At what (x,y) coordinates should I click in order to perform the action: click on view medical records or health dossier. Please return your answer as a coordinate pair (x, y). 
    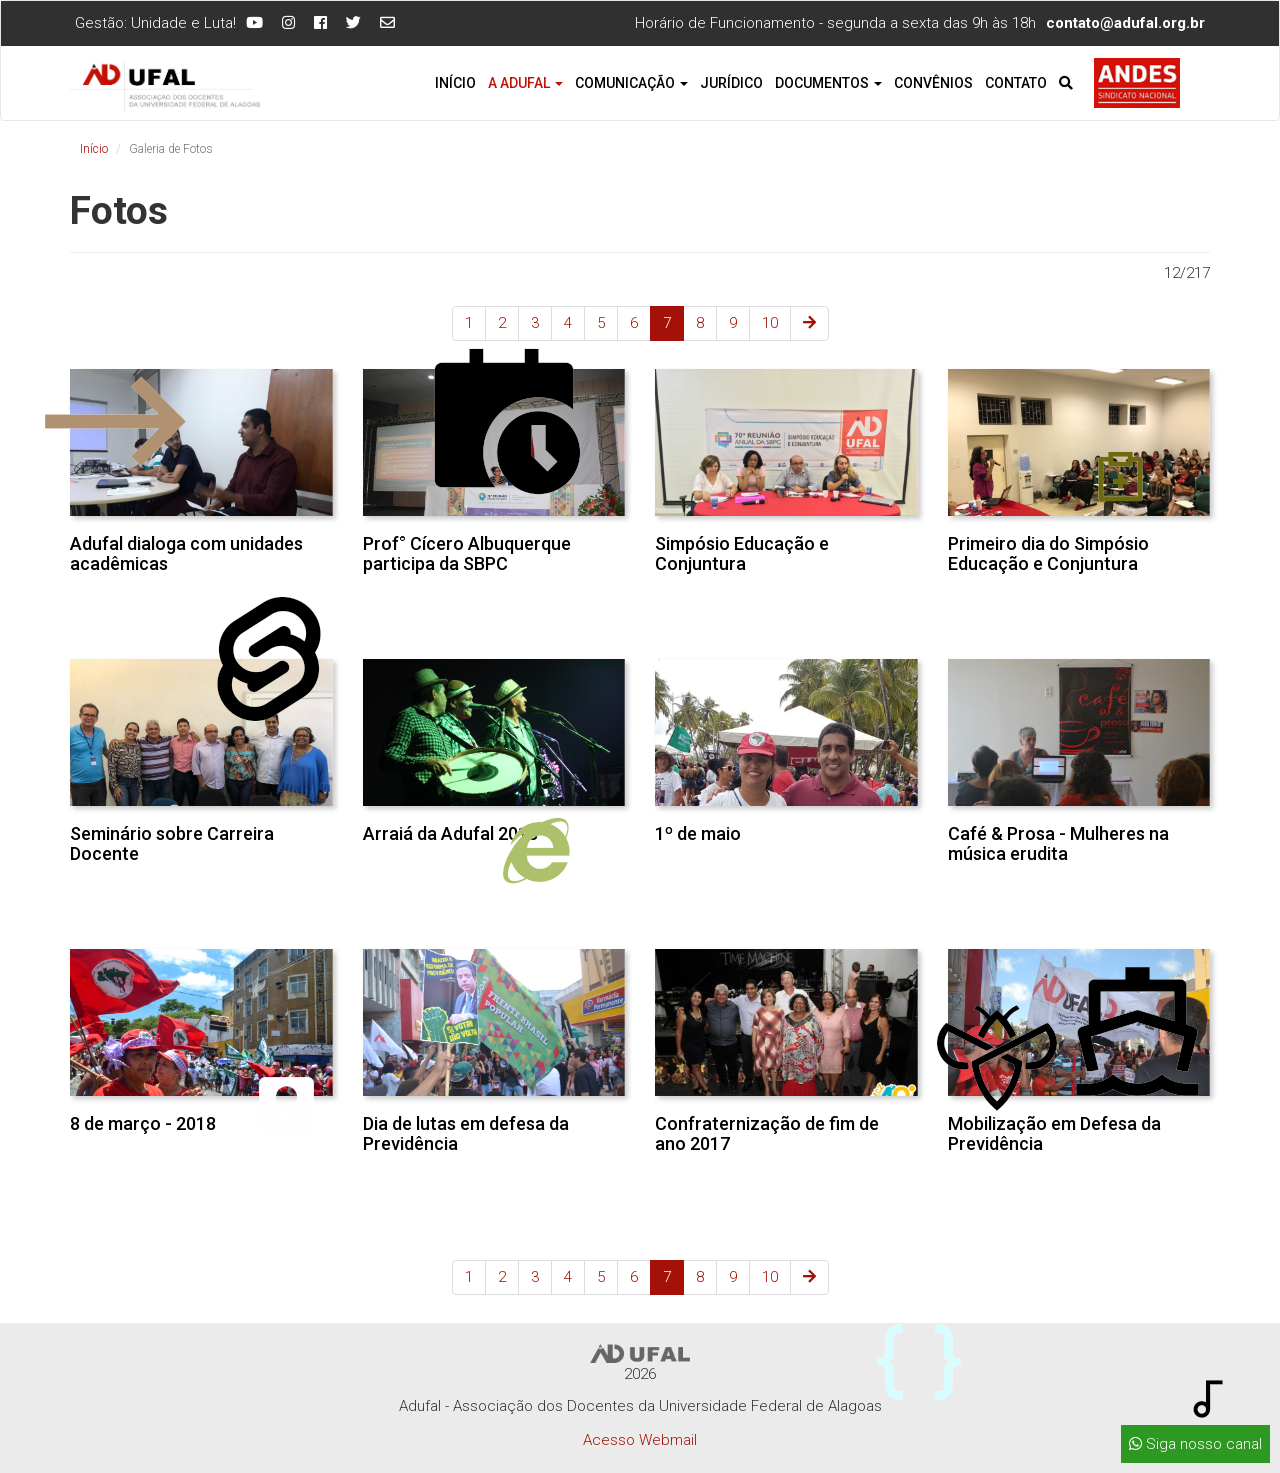
    Looking at the image, I should click on (1120, 476).